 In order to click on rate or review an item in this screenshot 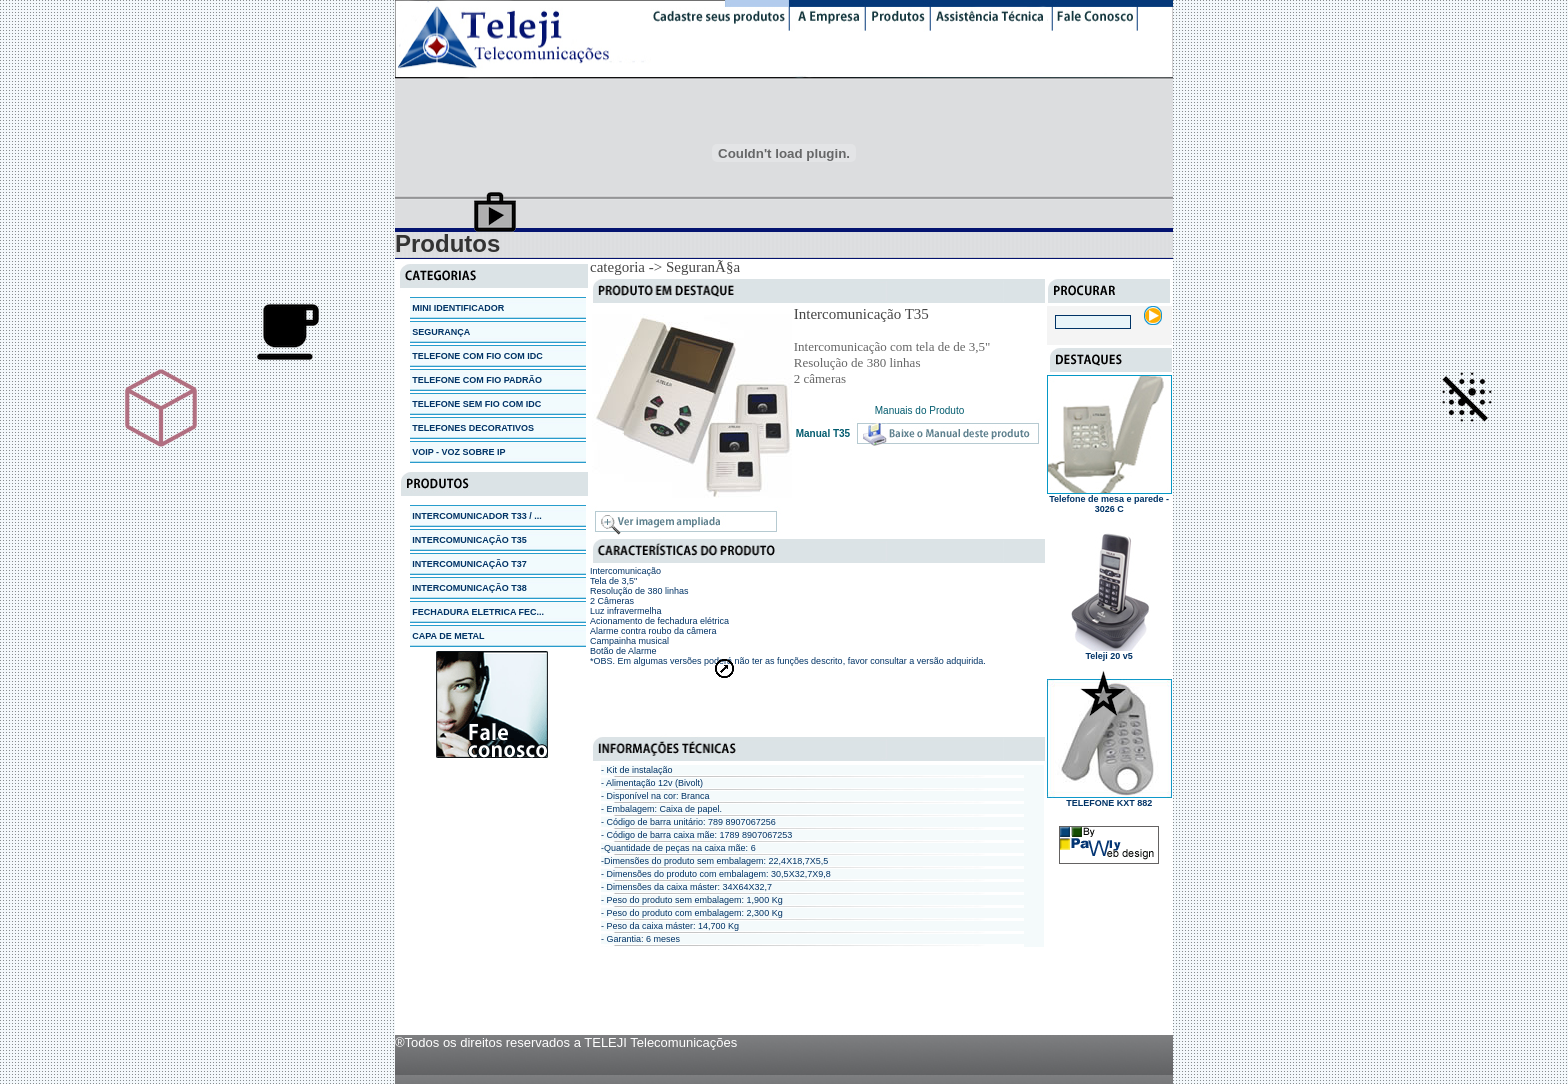, I will do `click(1103, 693)`.